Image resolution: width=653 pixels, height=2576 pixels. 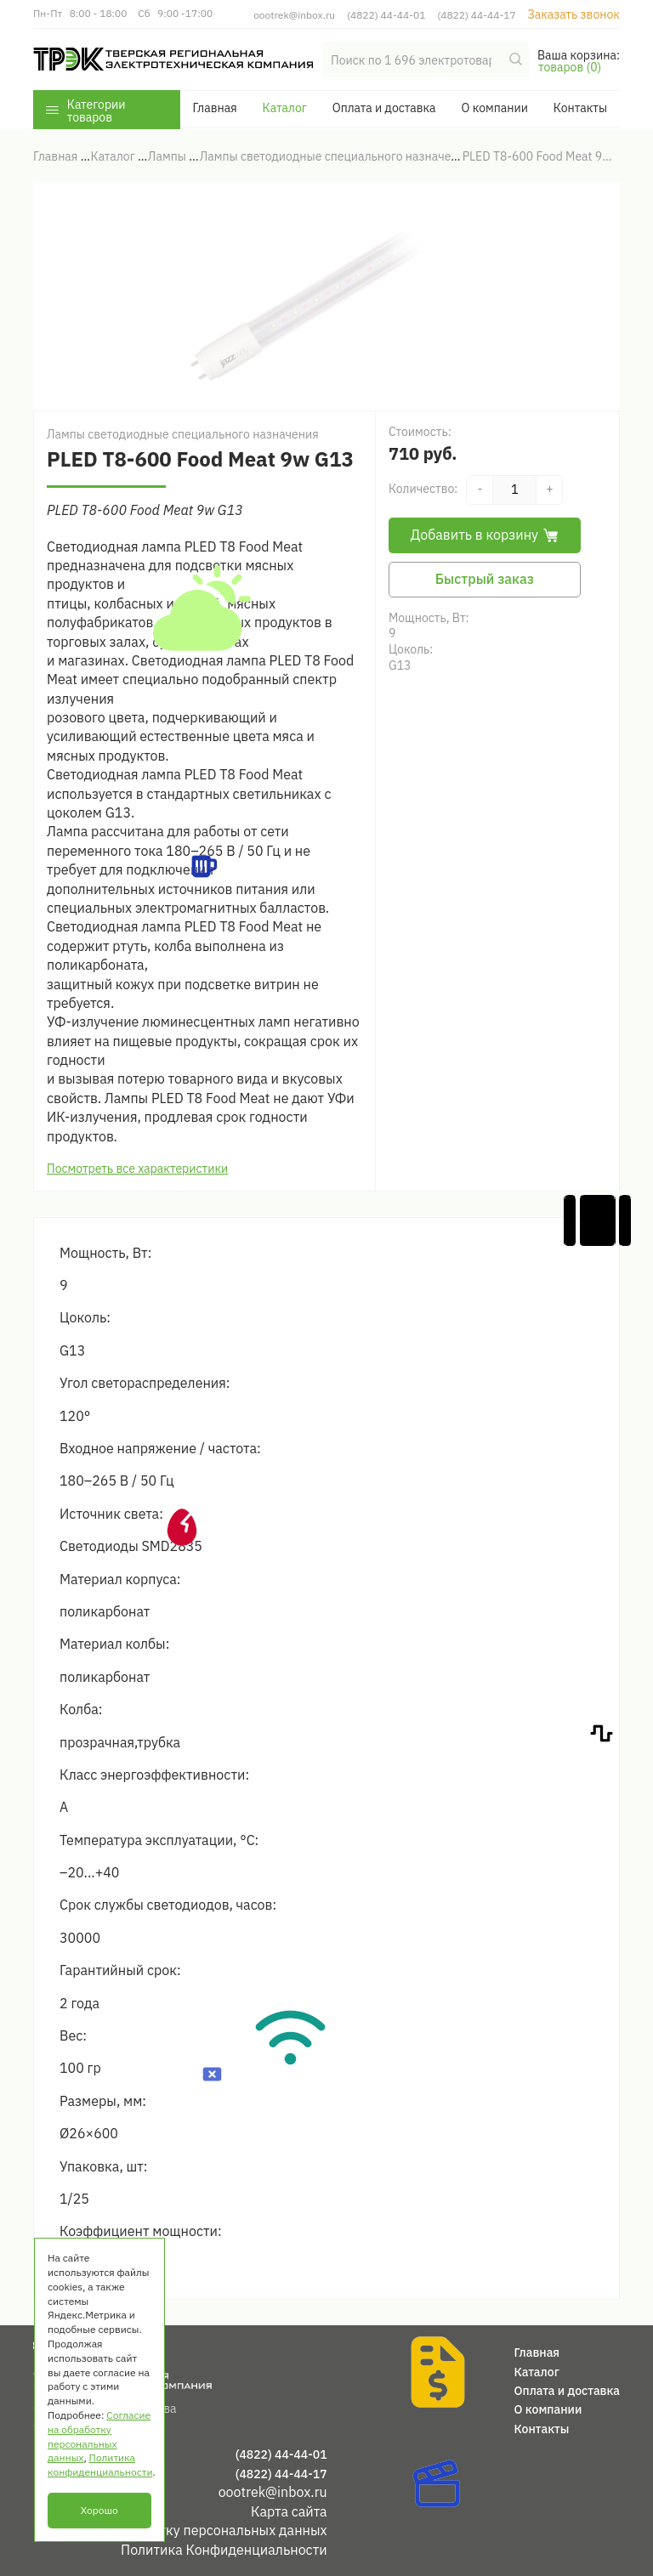 I want to click on close or dismiss a dialog box, so click(x=212, y=2074).